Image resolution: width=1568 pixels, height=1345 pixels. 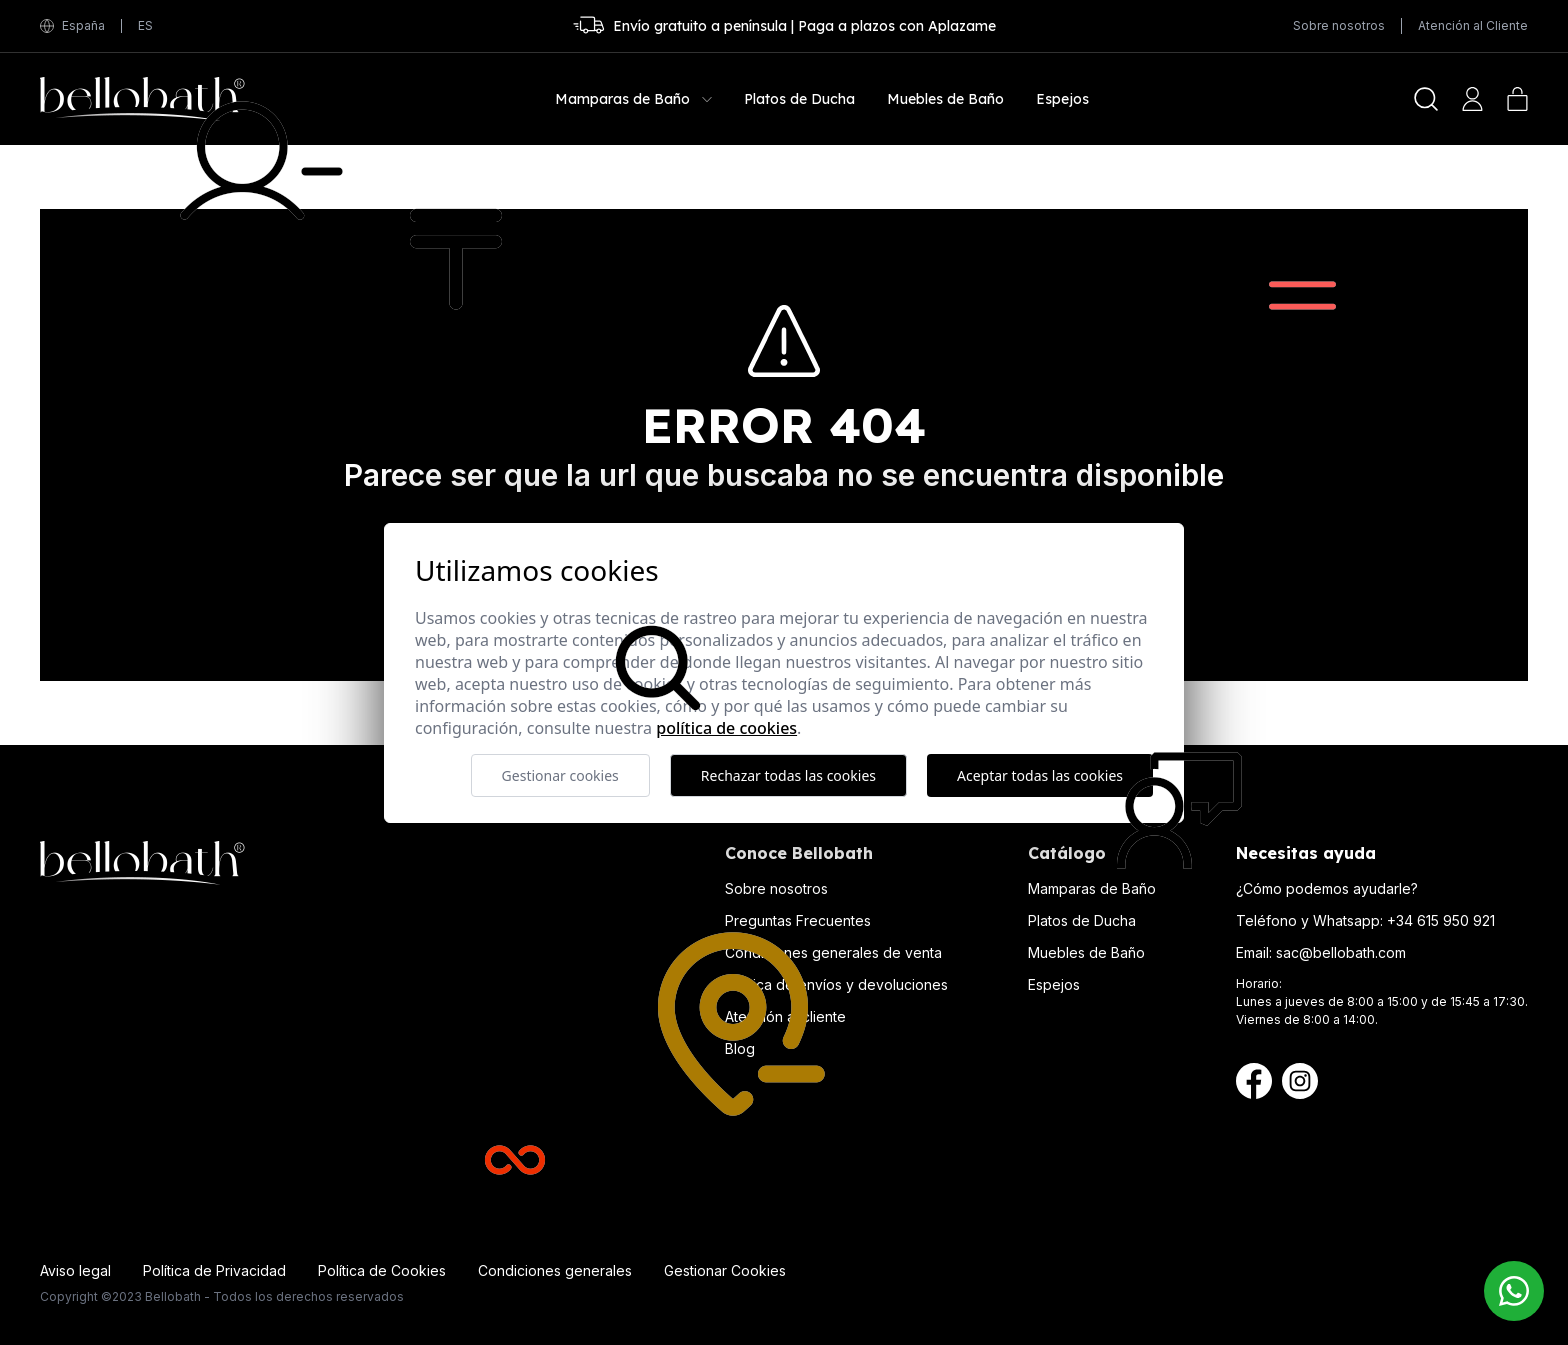 I want to click on search for content or items, so click(x=658, y=668).